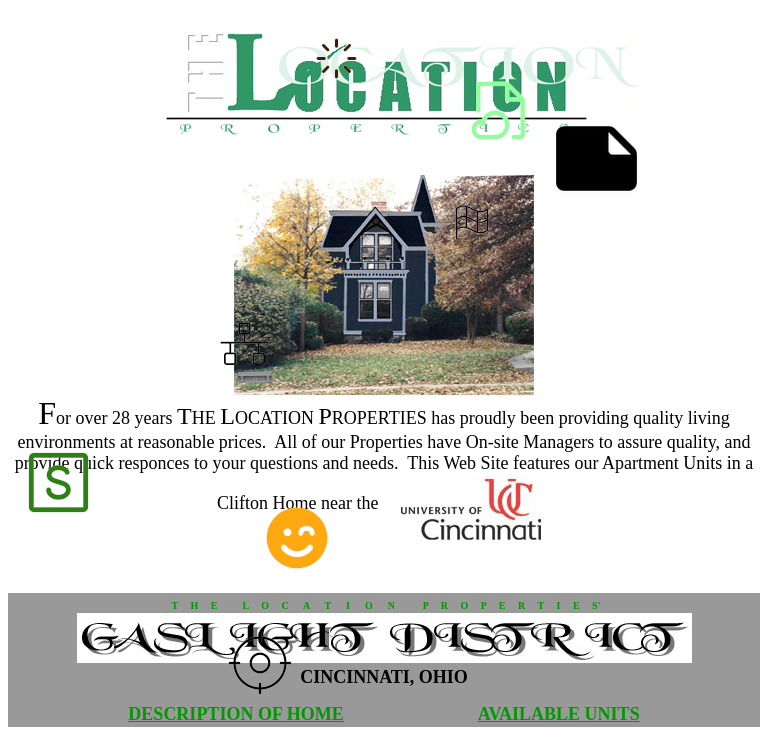 This screenshot has width=768, height=735. What do you see at coordinates (297, 538) in the screenshot?
I see `insert a winking emoji or emoticon` at bounding box center [297, 538].